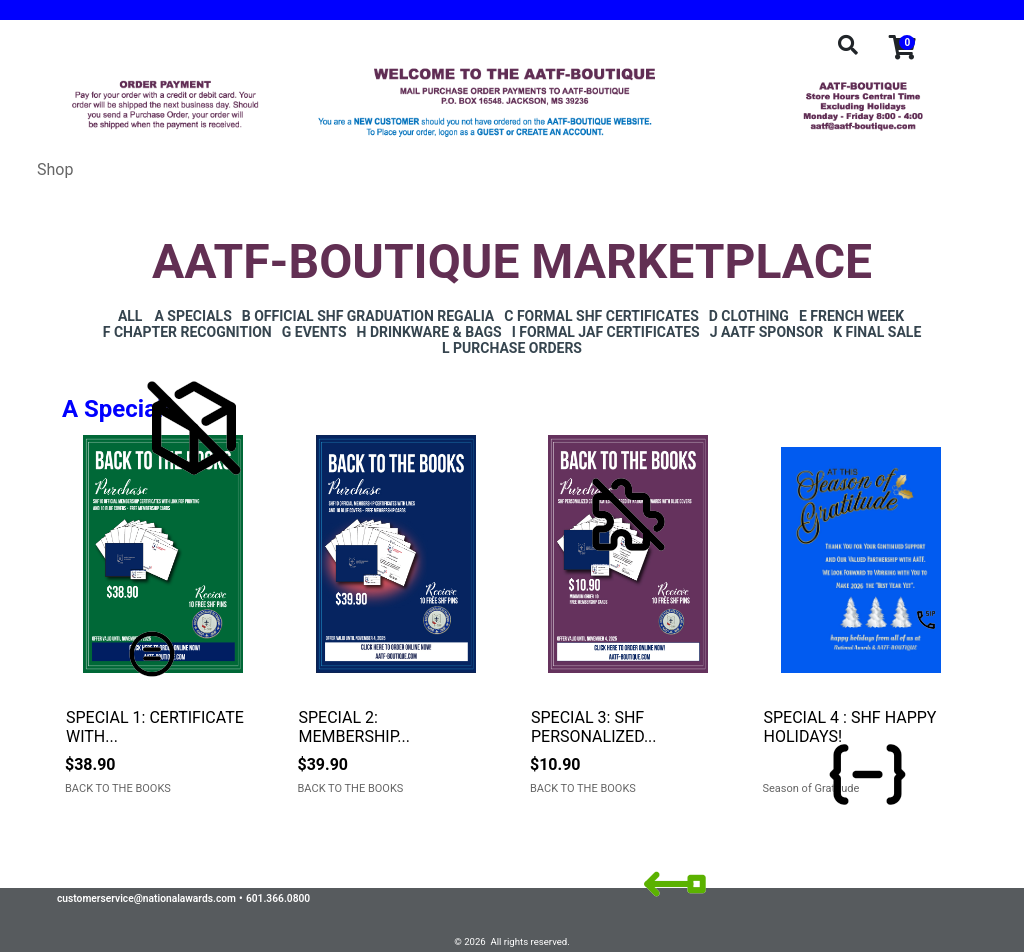 The height and width of the screenshot is (952, 1024). Describe the element at coordinates (152, 654) in the screenshot. I see `indicates creative commons no-derivatives license` at that location.